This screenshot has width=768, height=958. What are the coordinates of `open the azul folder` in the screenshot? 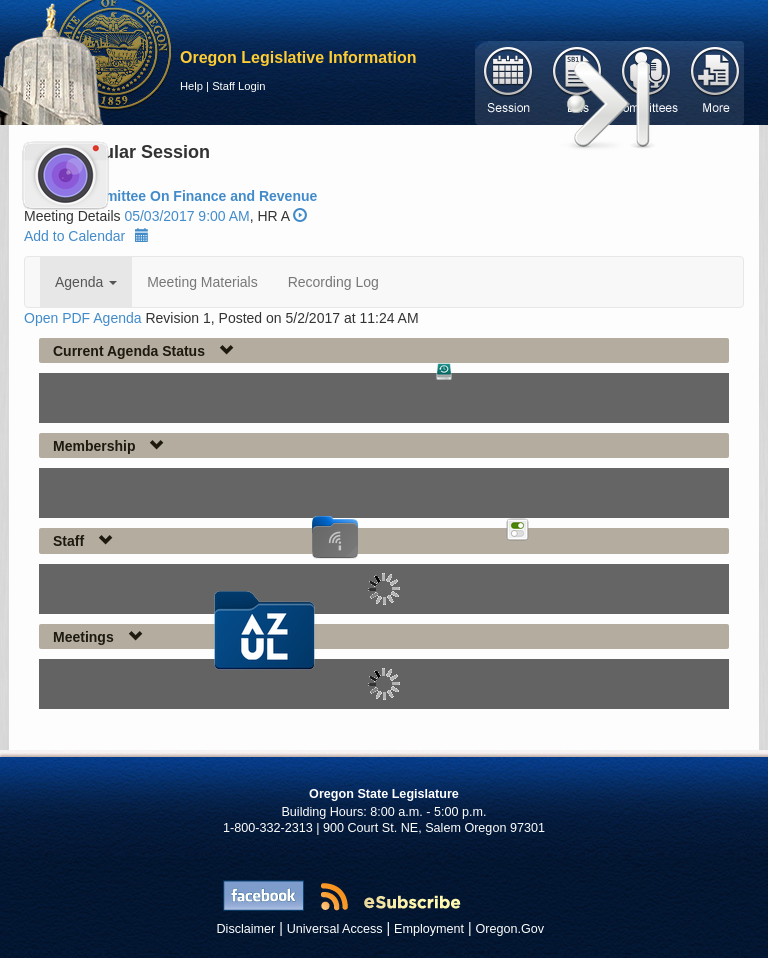 It's located at (264, 633).